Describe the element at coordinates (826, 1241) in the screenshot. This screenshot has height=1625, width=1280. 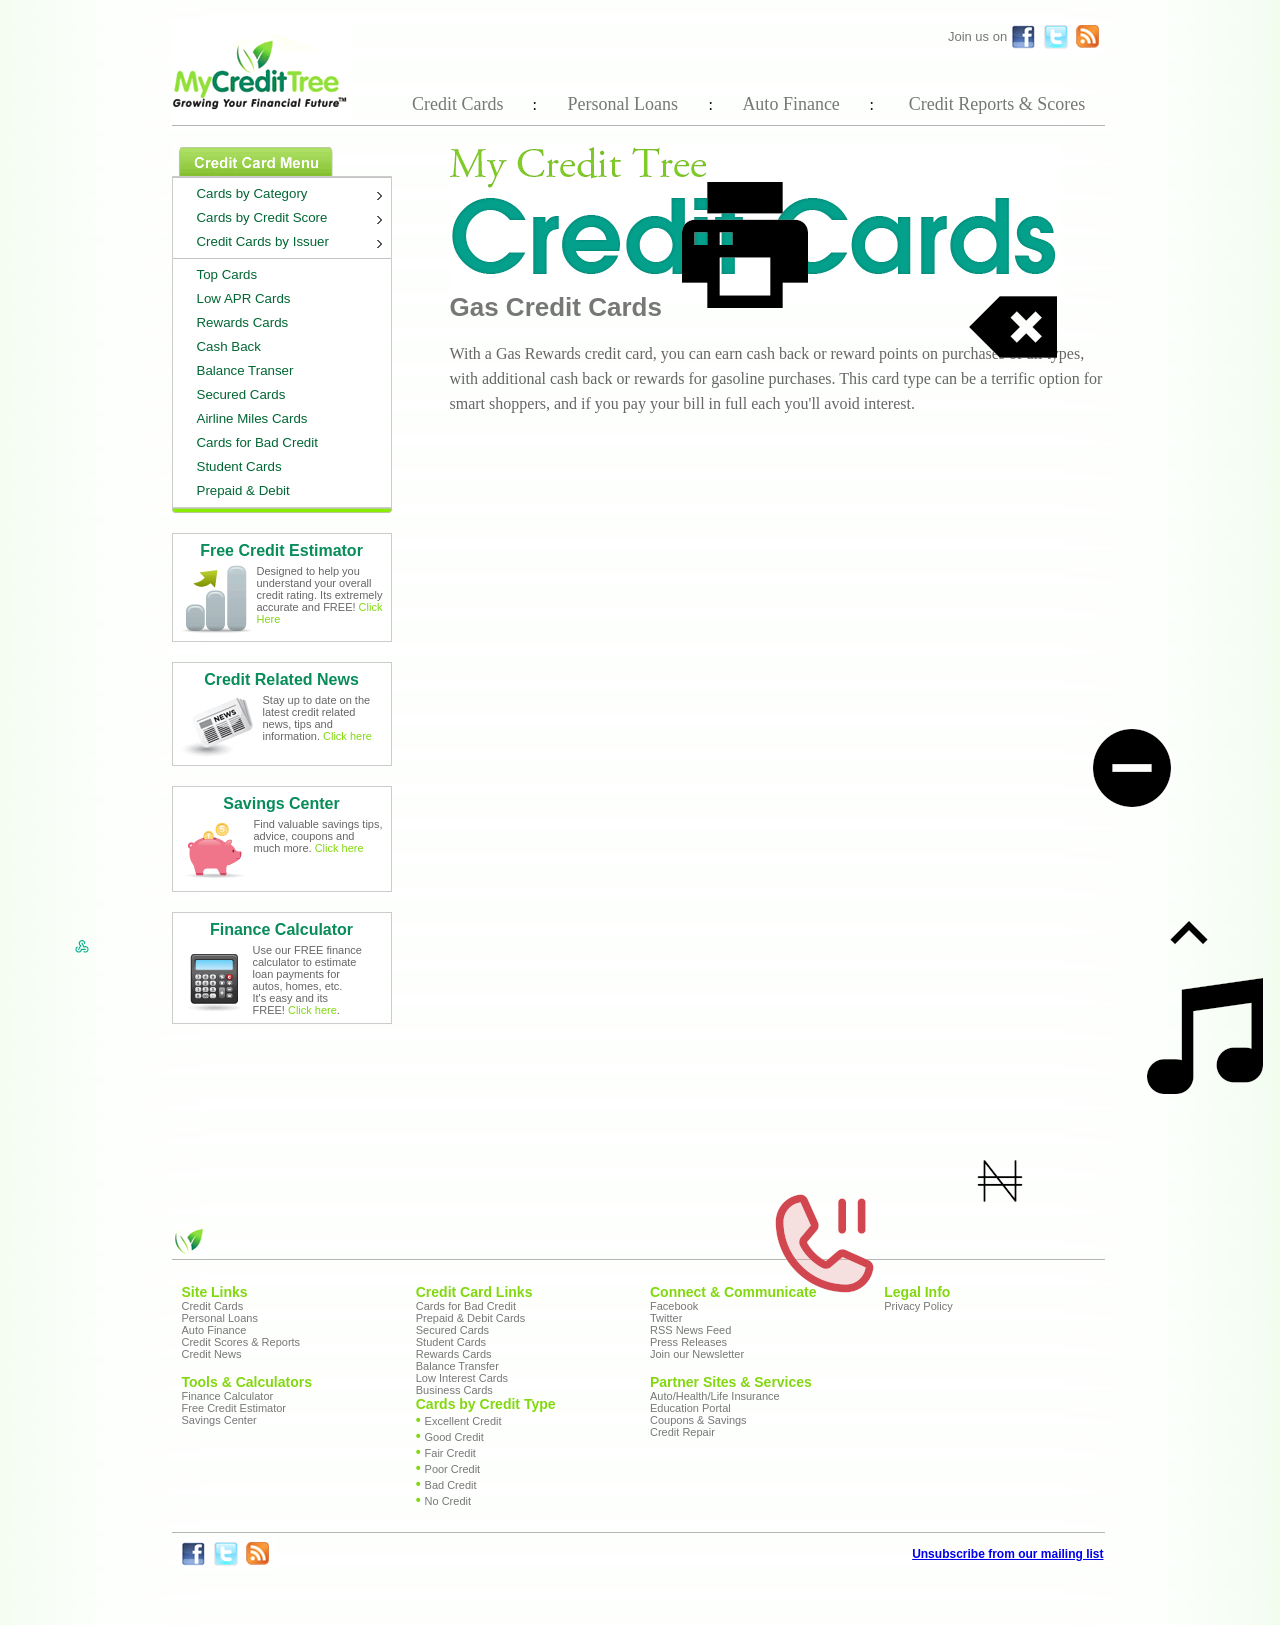
I see `put current call on hold` at that location.